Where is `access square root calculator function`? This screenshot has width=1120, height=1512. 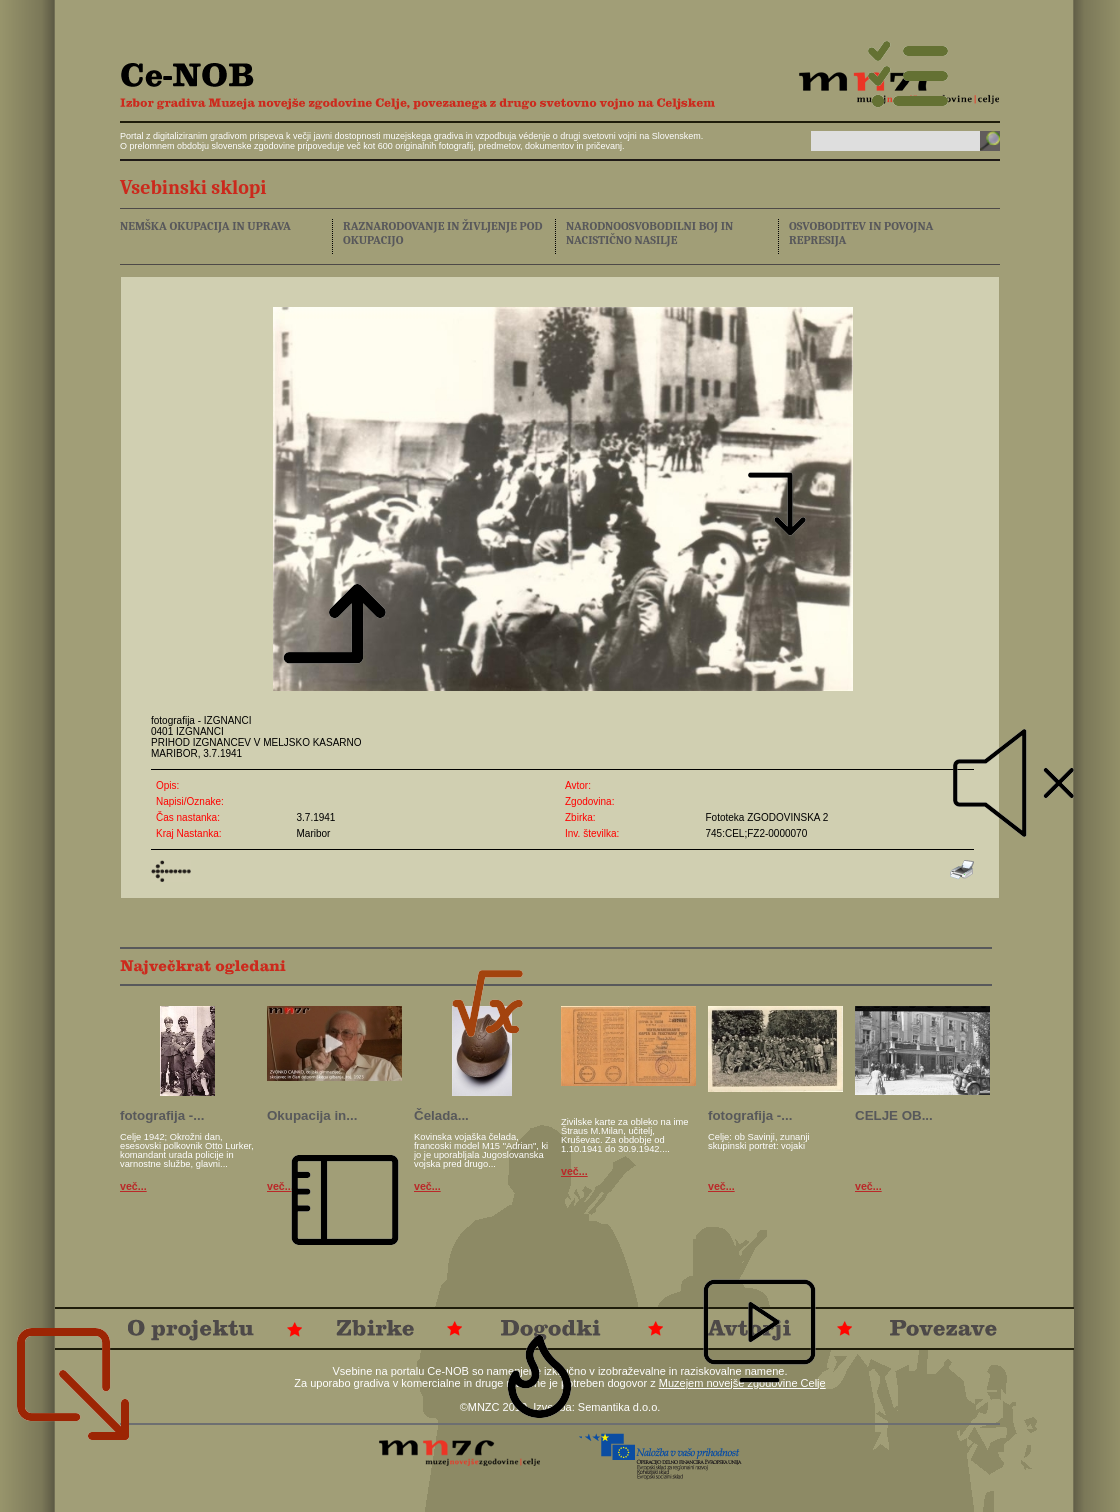
access square root calculator function is located at coordinates (489, 1003).